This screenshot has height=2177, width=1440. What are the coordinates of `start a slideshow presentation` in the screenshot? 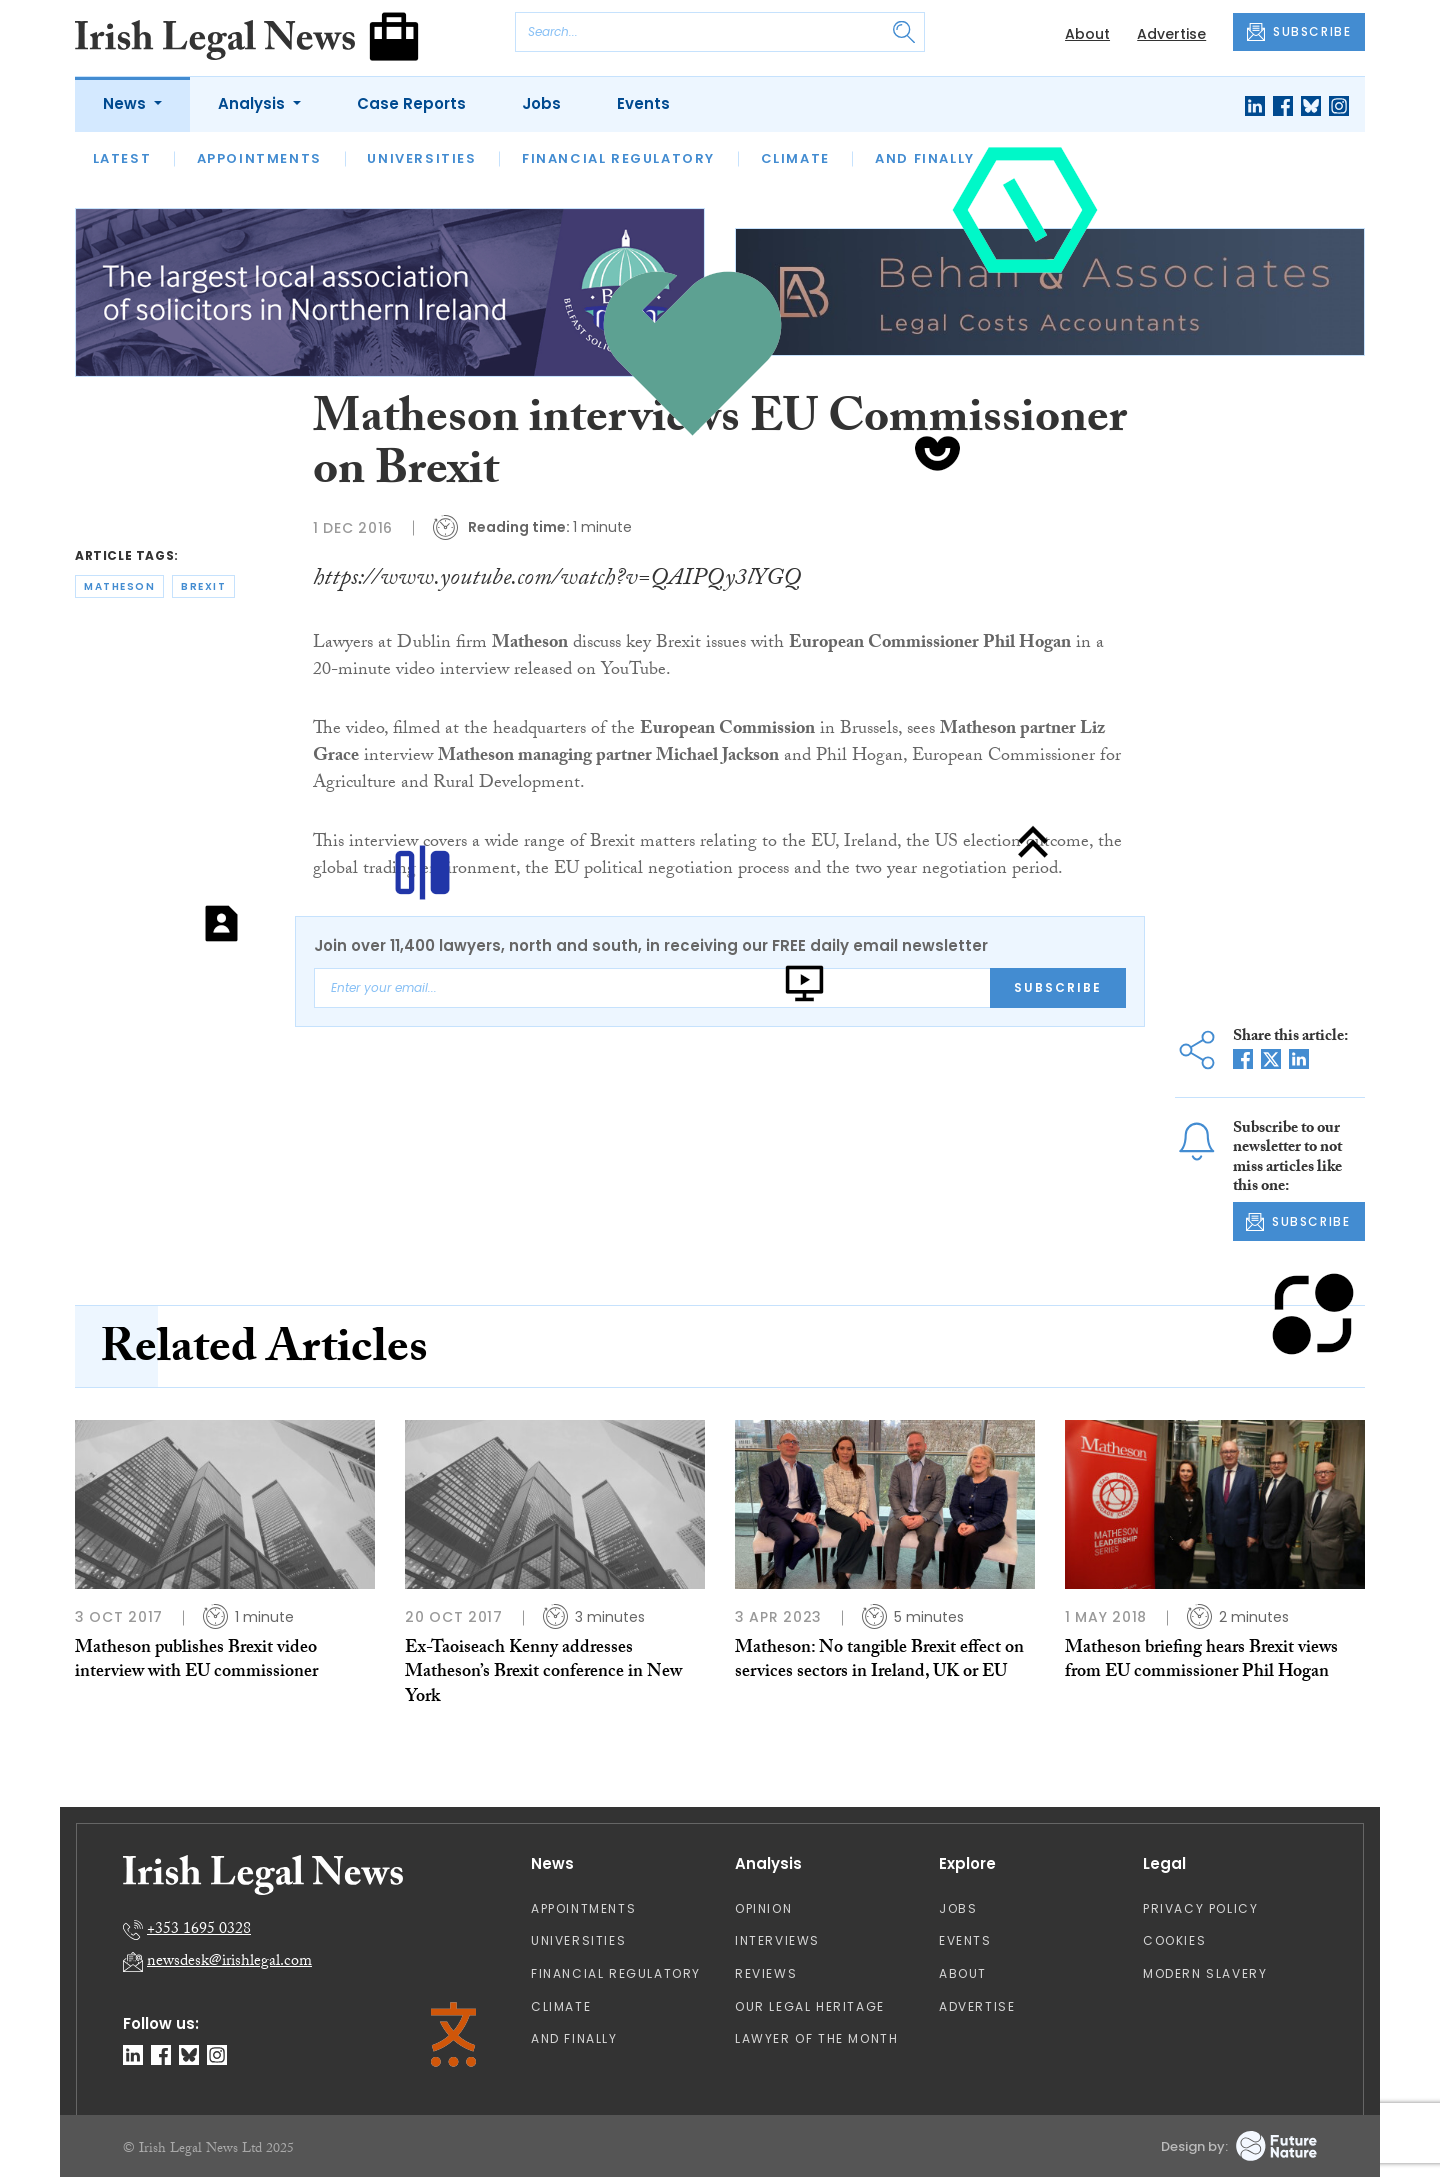 It's located at (804, 982).